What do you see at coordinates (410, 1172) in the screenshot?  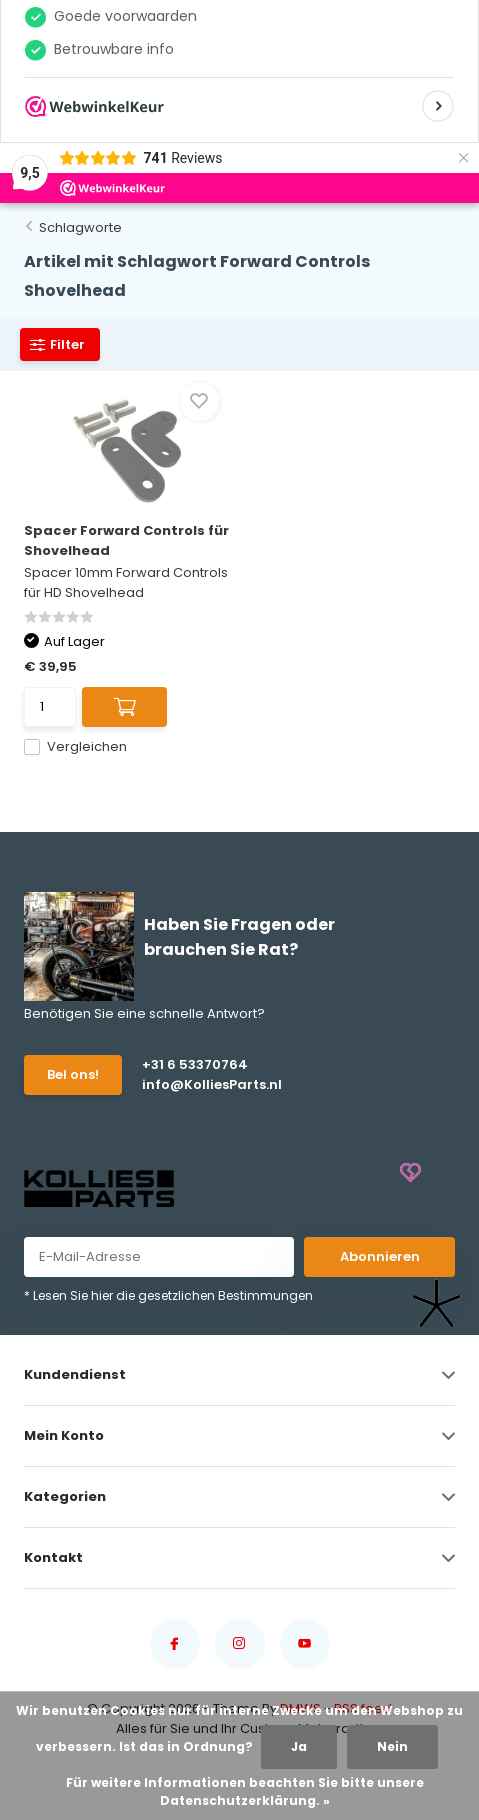 I see `remove from favorites` at bounding box center [410, 1172].